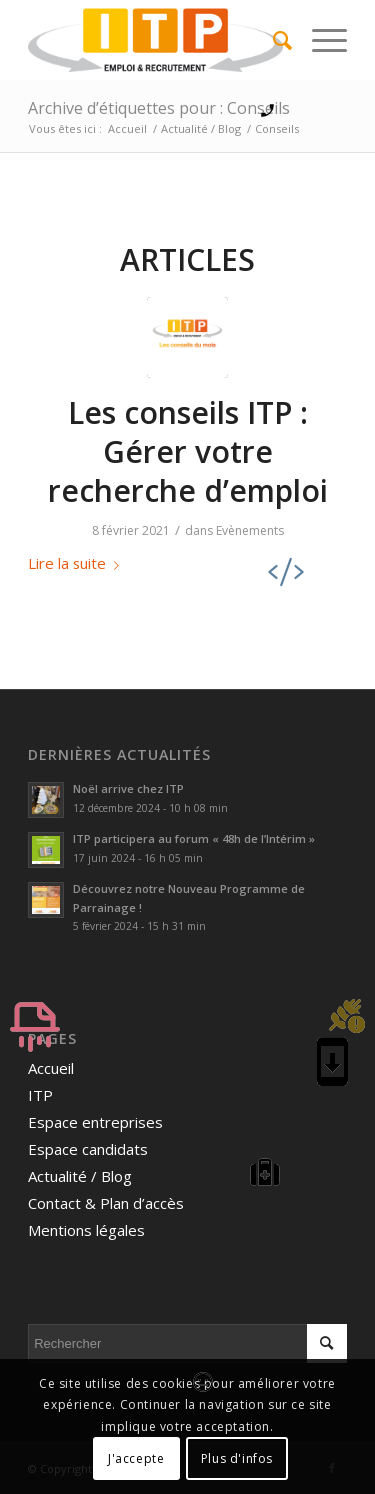 The width and height of the screenshot is (375, 1494). Describe the element at coordinates (203, 1382) in the screenshot. I see `rate your experience as neutral` at that location.